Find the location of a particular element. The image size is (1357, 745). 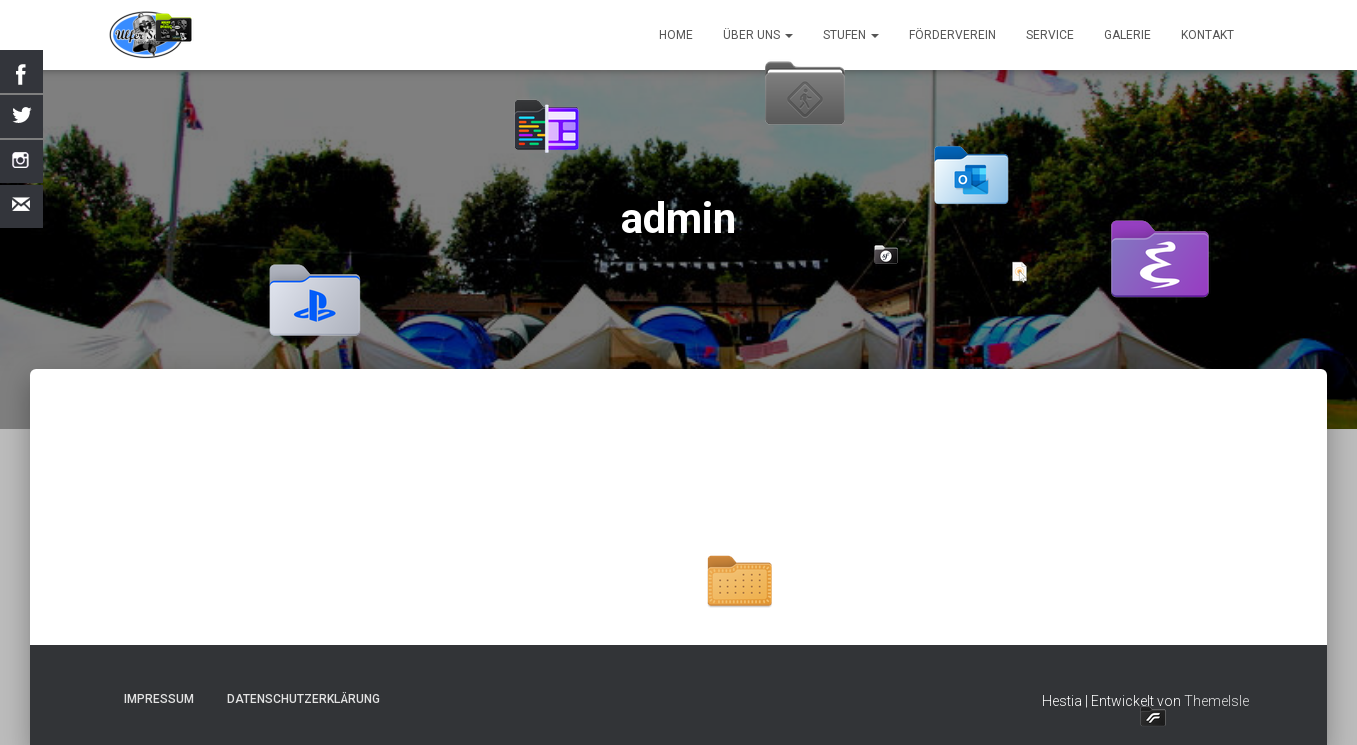

open the eatbiscuit application folder is located at coordinates (739, 582).